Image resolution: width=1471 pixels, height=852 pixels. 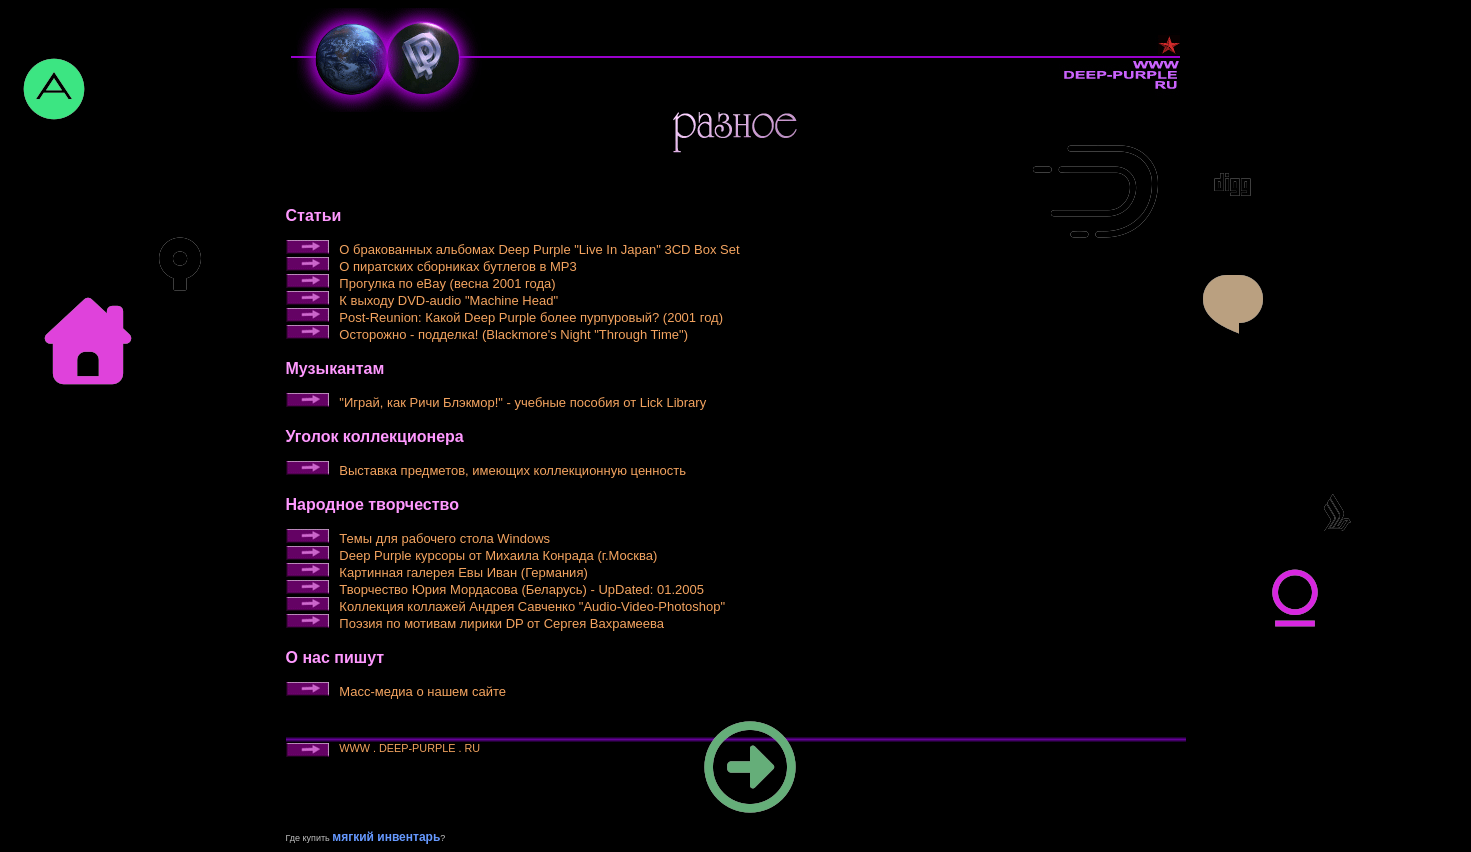 What do you see at coordinates (750, 767) in the screenshot?
I see `go to next item or step` at bounding box center [750, 767].